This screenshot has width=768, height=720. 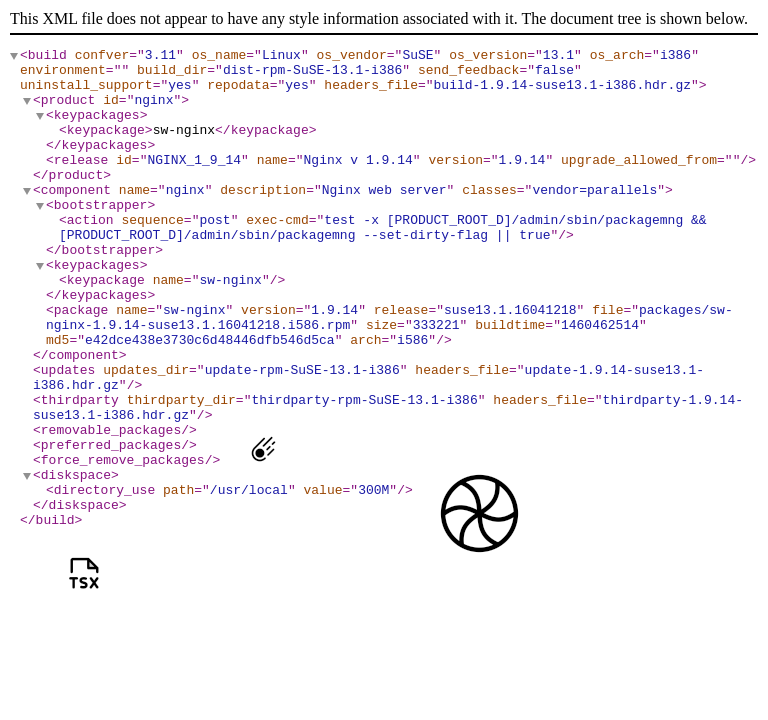 What do you see at coordinates (84, 574) in the screenshot?
I see `a TypeScript React component file` at bounding box center [84, 574].